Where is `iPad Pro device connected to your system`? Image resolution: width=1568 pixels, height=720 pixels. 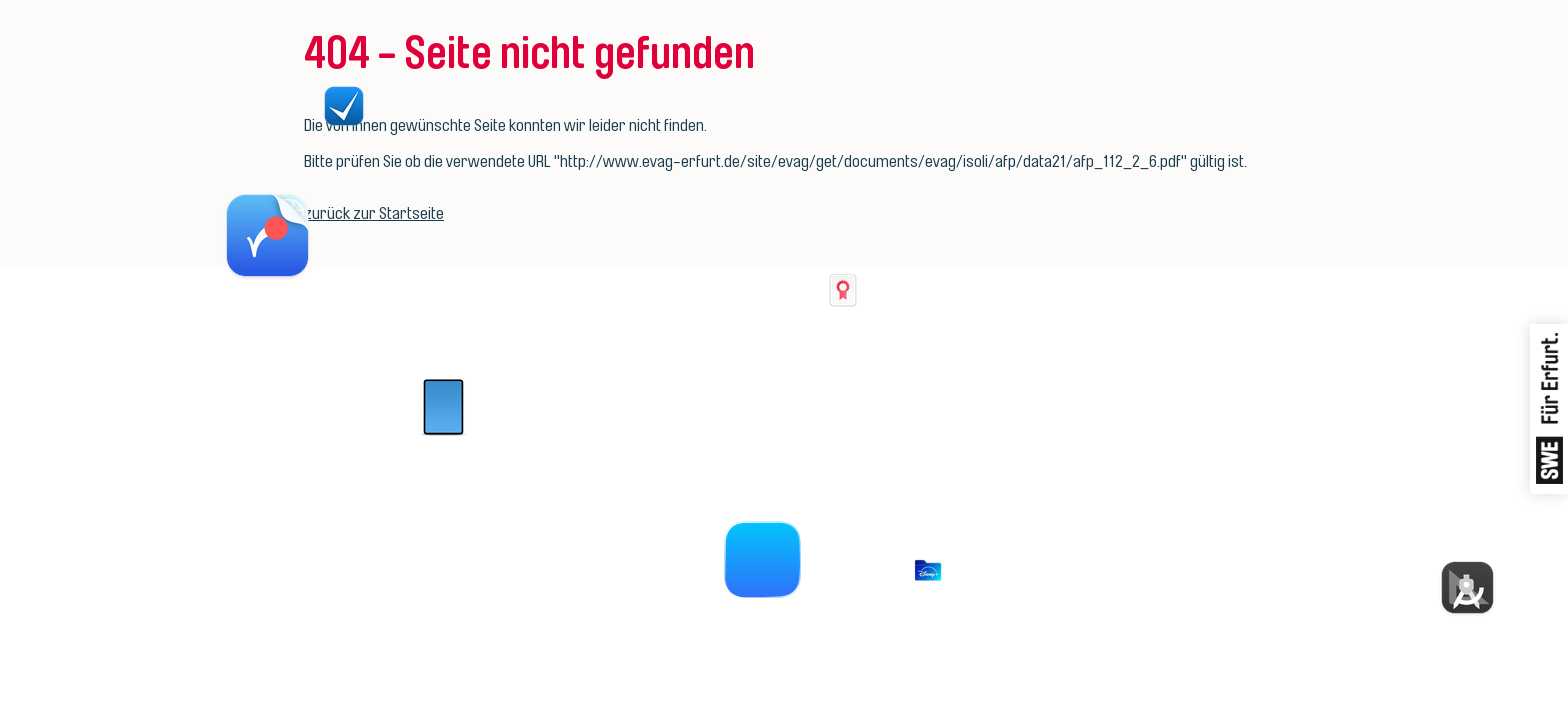 iPad Pro device connected to your system is located at coordinates (443, 407).